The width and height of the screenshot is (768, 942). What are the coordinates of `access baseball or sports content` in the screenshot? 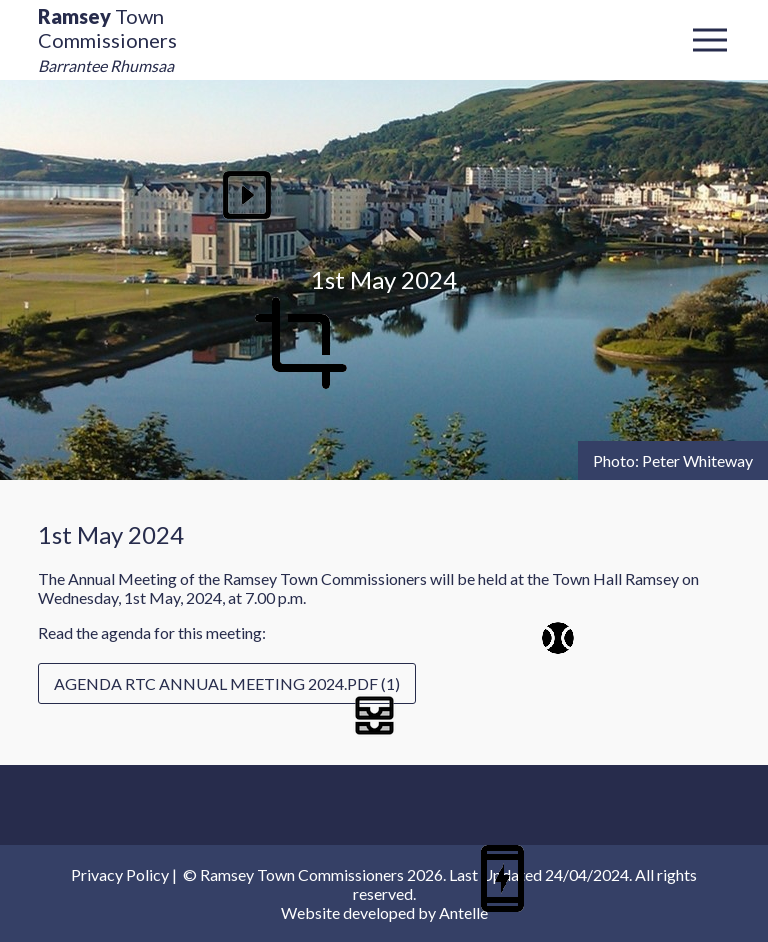 It's located at (558, 638).